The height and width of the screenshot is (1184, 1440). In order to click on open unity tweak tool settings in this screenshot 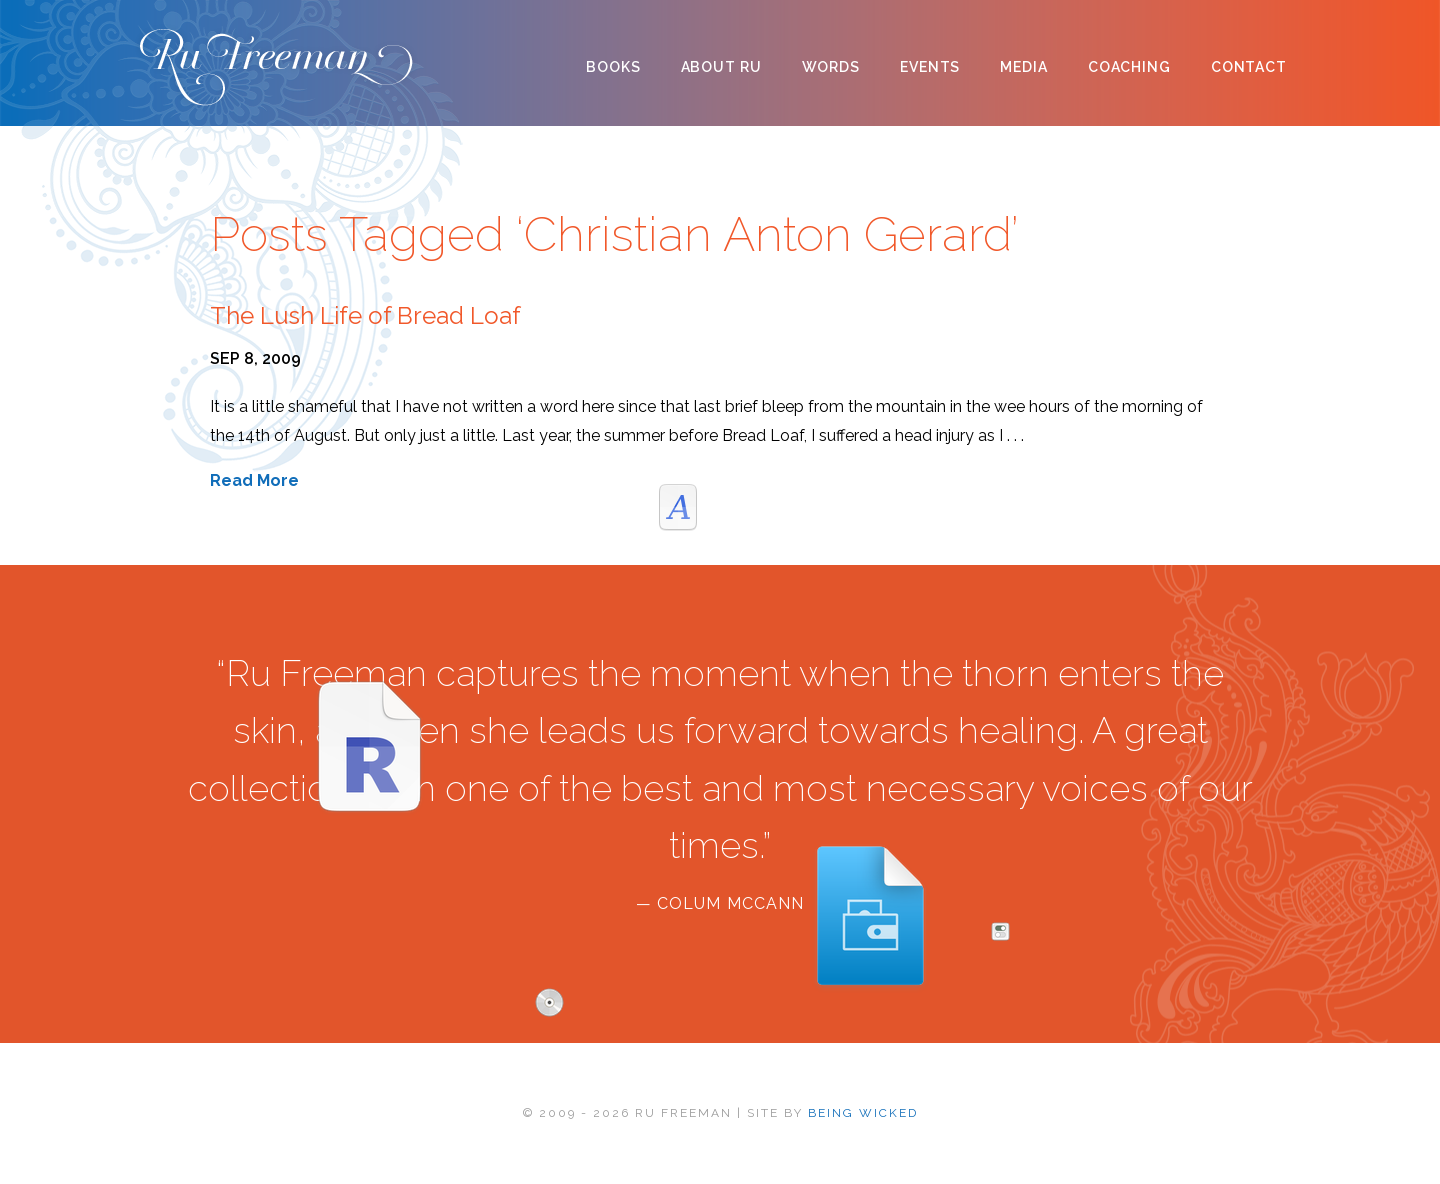, I will do `click(1000, 931)`.